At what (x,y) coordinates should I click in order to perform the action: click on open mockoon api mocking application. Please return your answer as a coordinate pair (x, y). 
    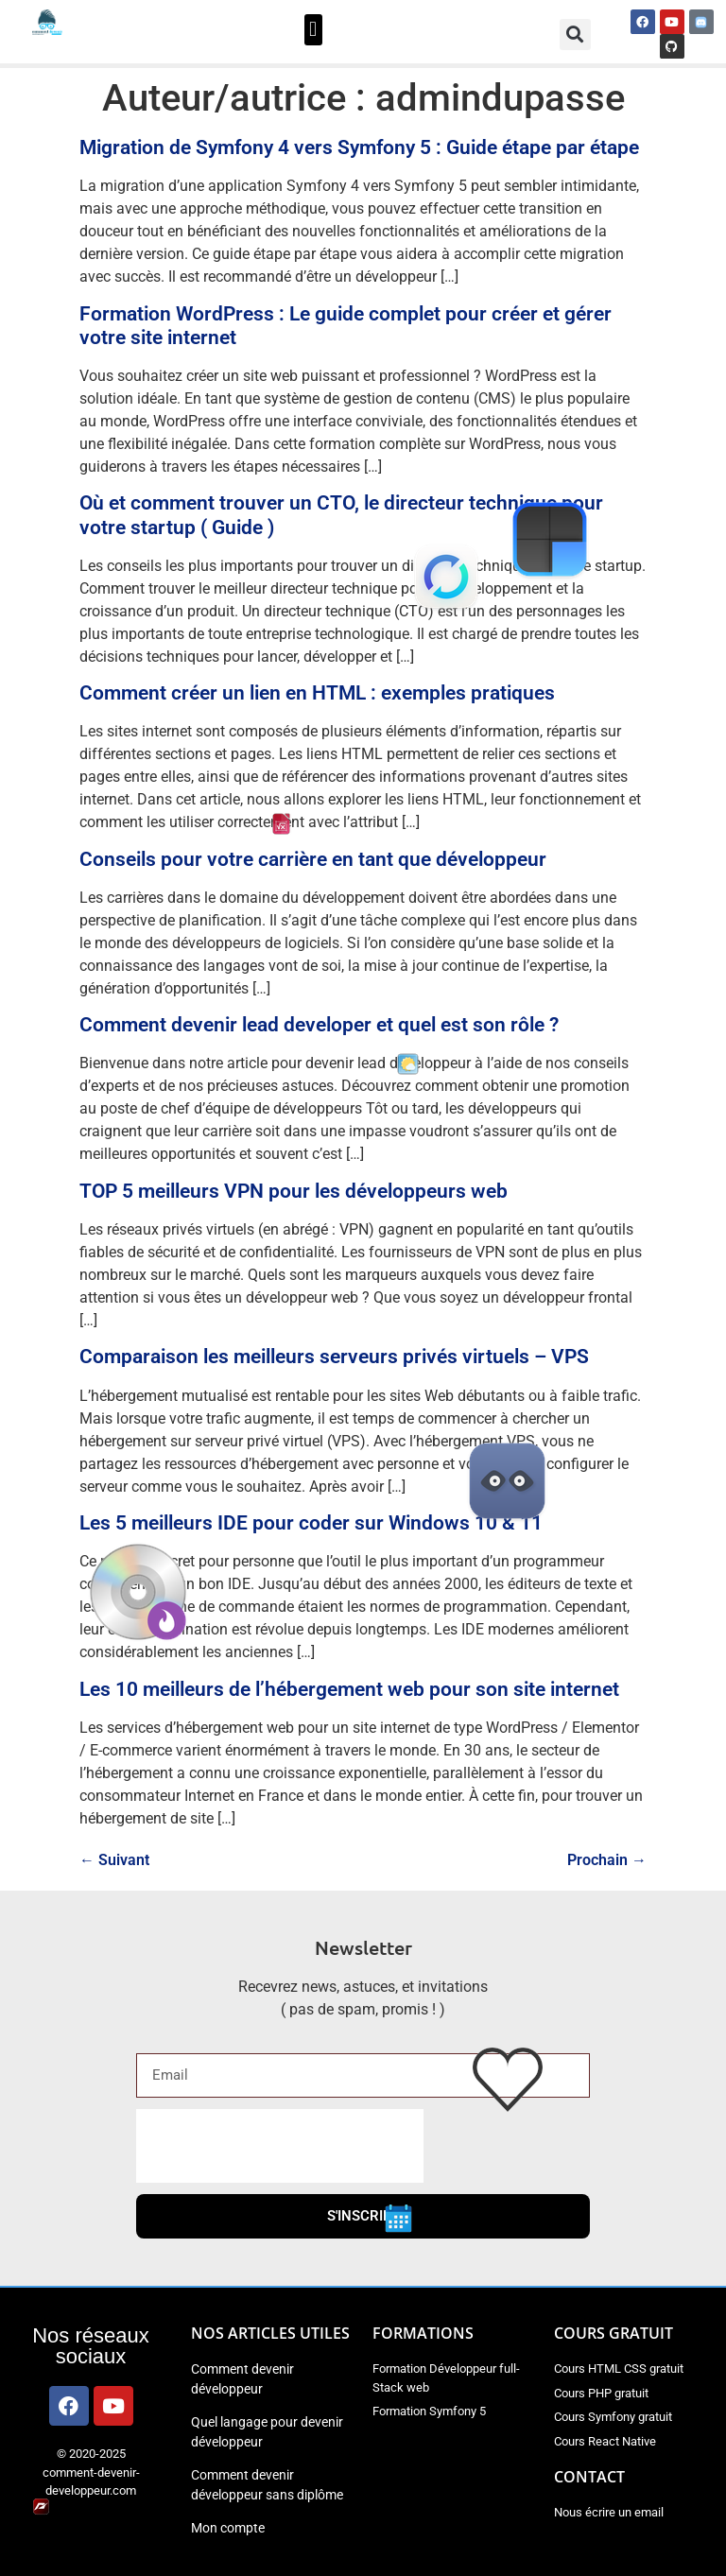
    Looking at the image, I should click on (507, 1480).